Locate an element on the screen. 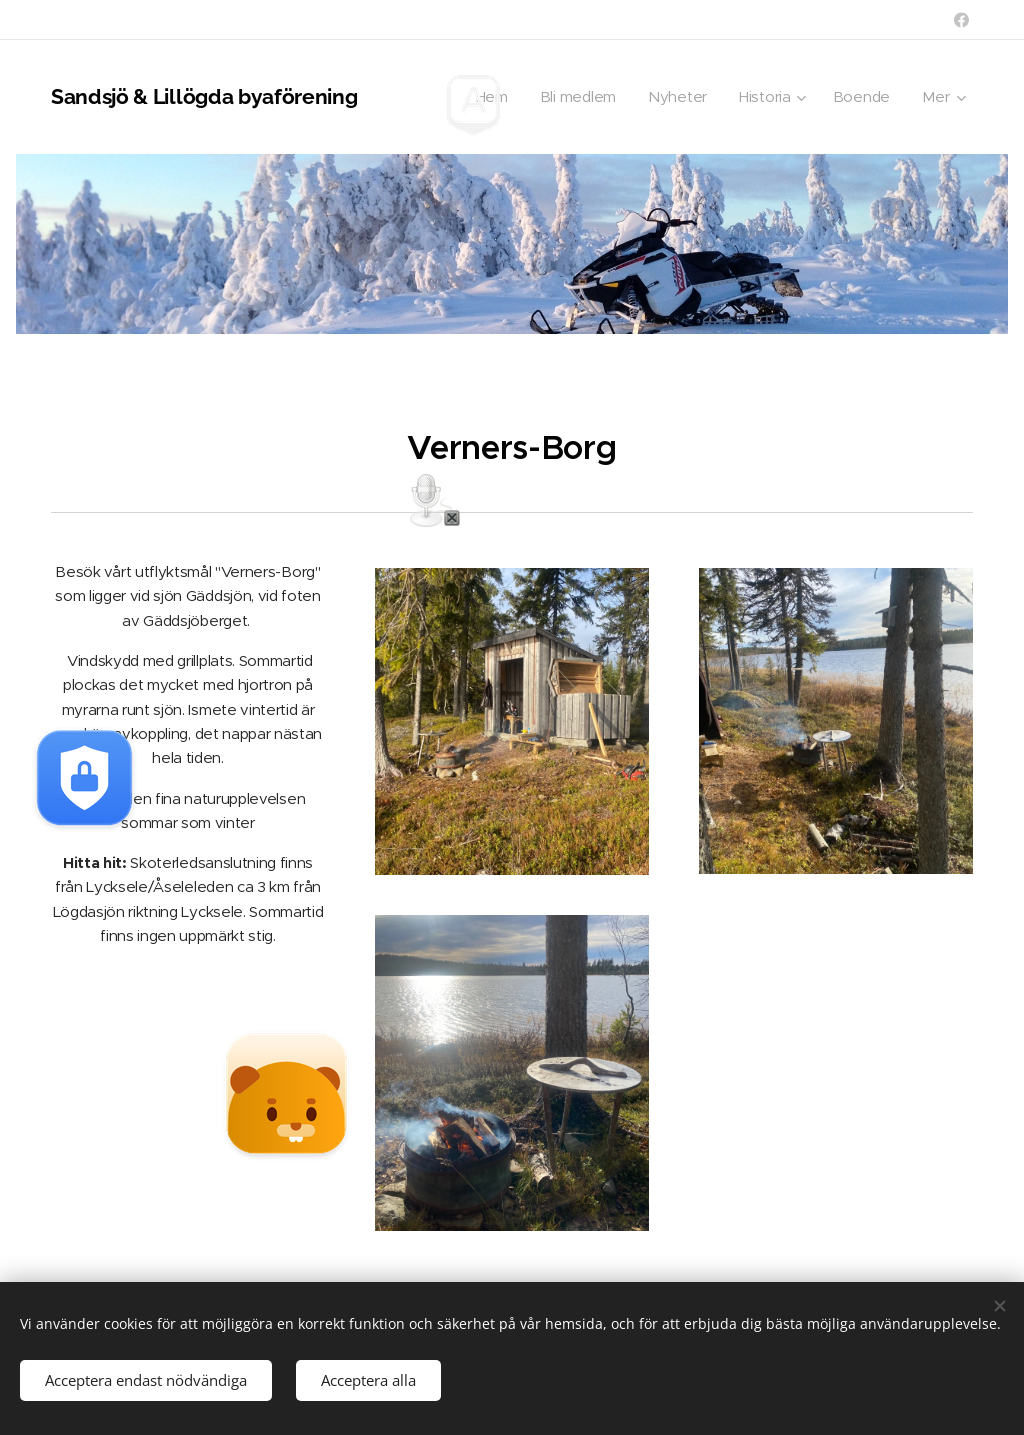  microphone is muted is located at coordinates (435, 501).